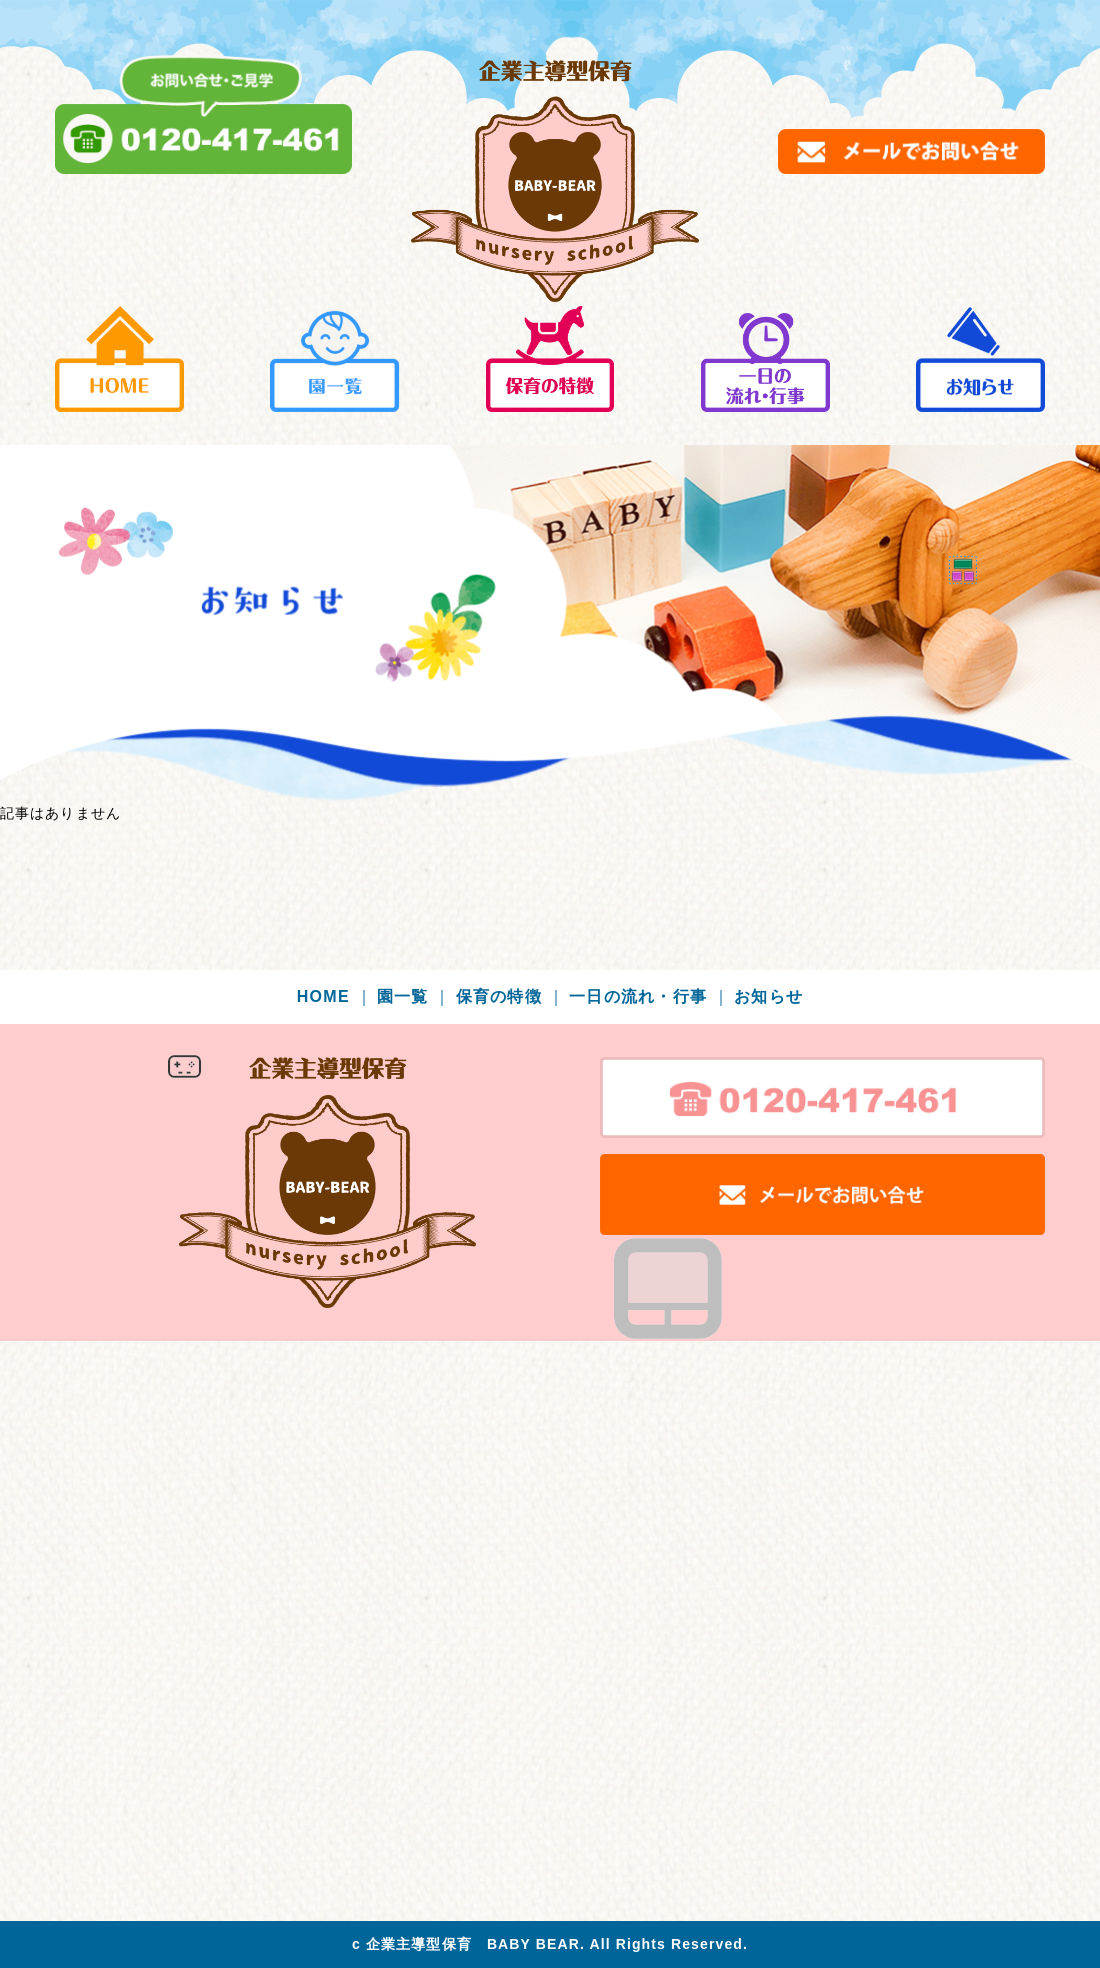 Image resolution: width=1100 pixels, height=1968 pixels. I want to click on select all items in the current view, so click(963, 570).